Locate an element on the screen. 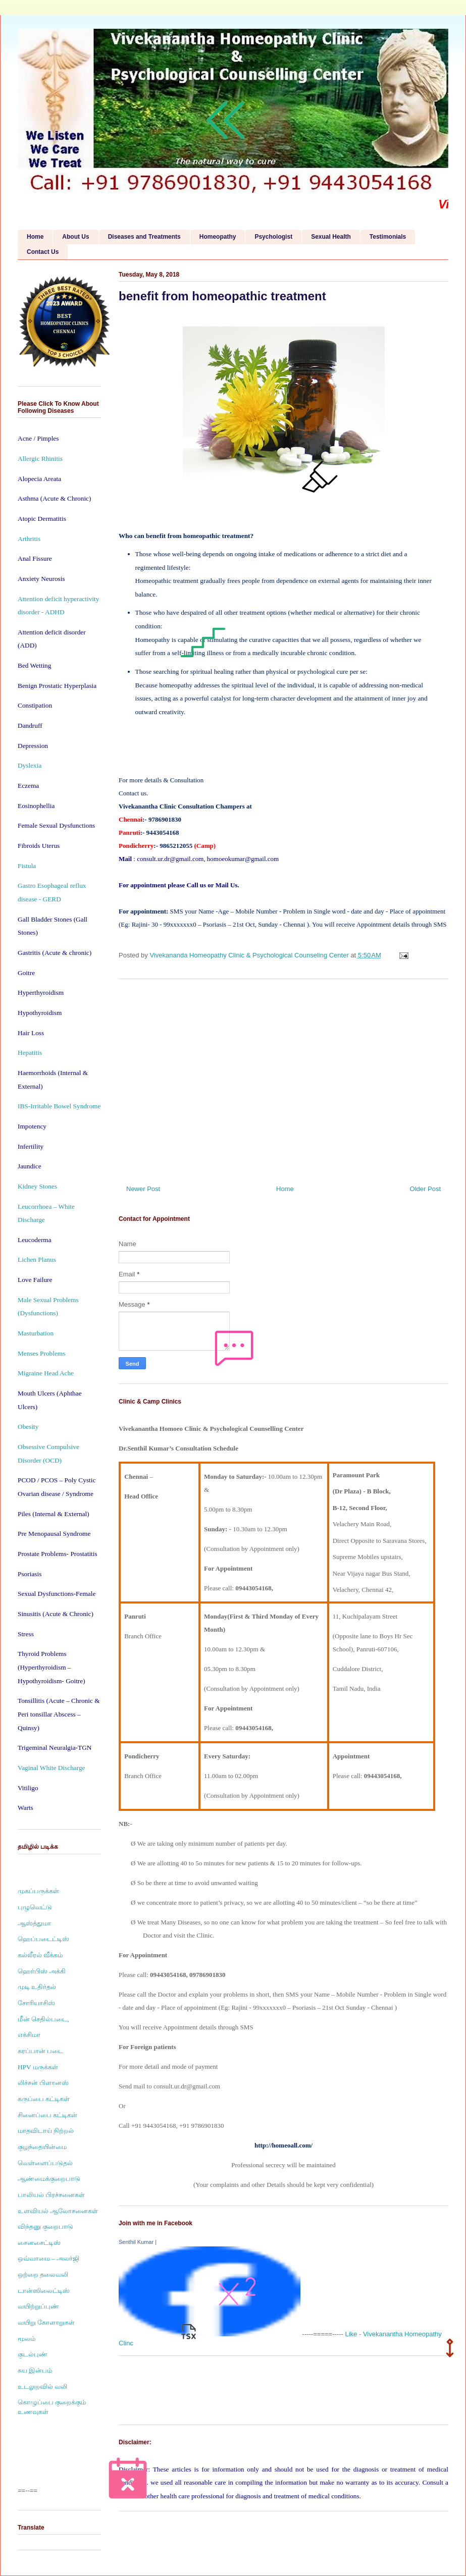 This screenshot has width=466, height=2576. open chat or messaging is located at coordinates (234, 1345).